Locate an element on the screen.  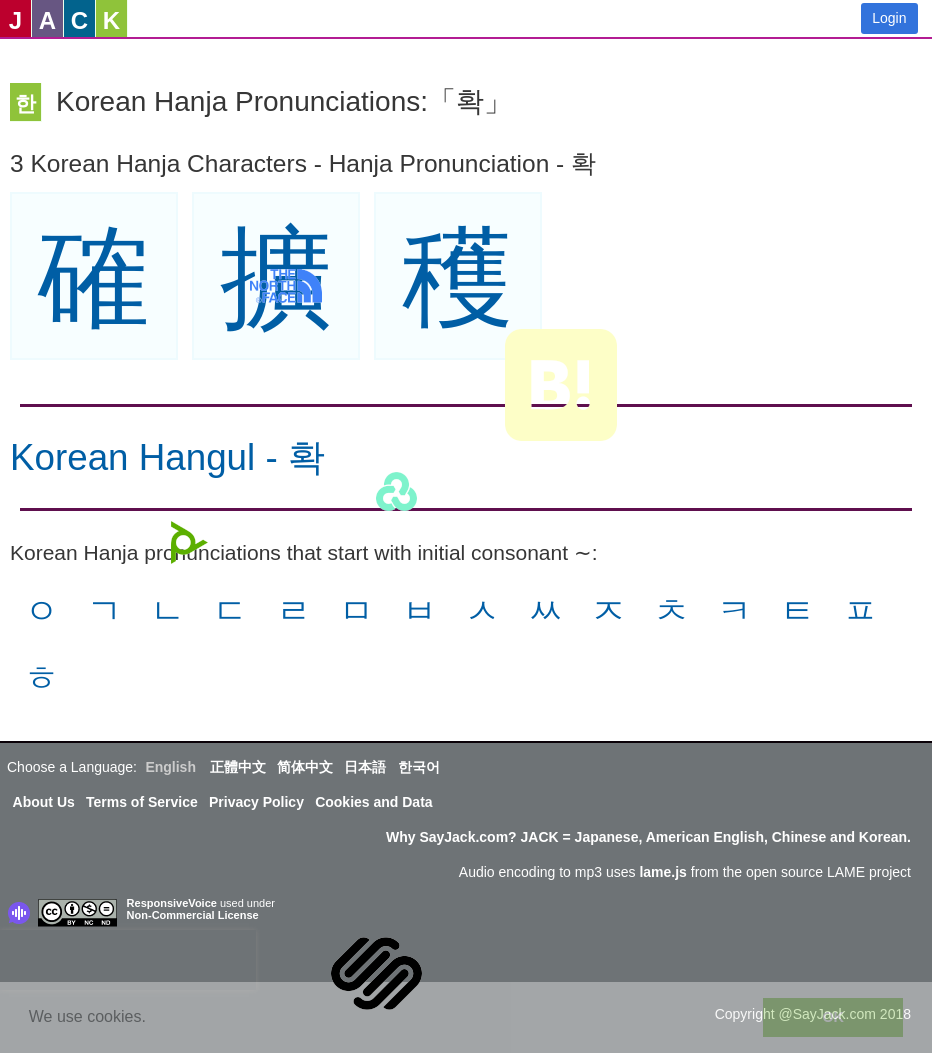
rclone cloud sync application is located at coordinates (396, 491).